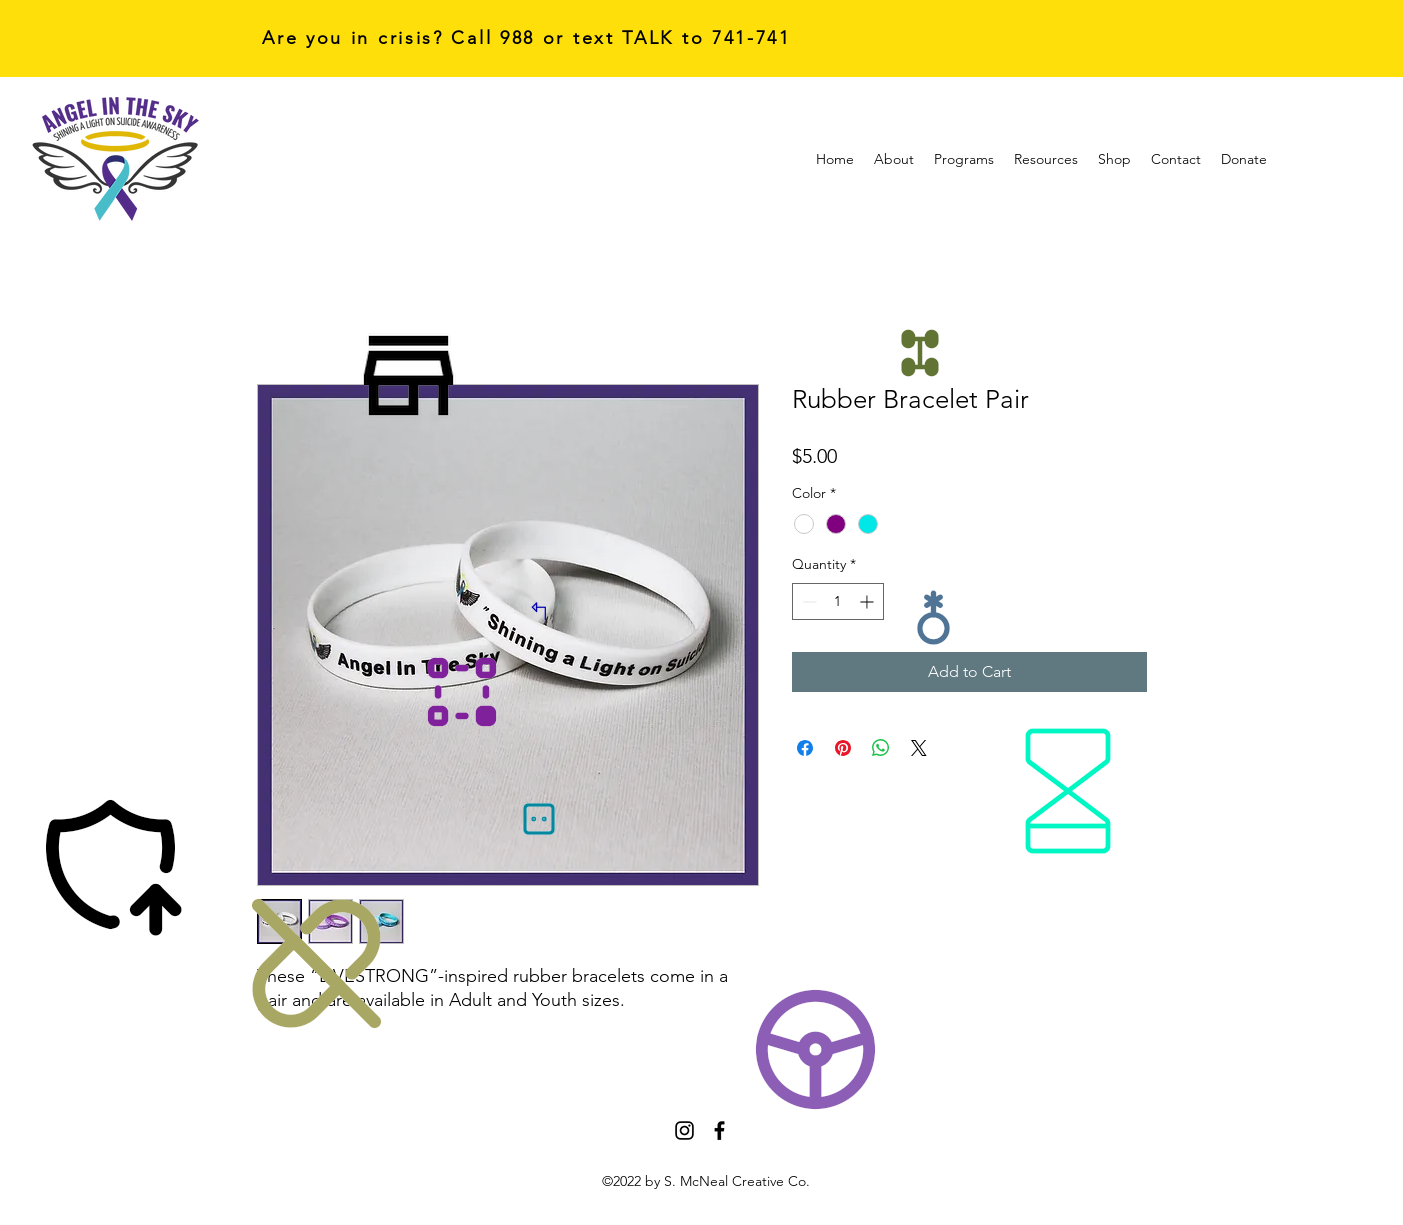 The height and width of the screenshot is (1225, 1403). What do you see at coordinates (462, 692) in the screenshot?
I see `set transform anchor to bottom-right corner` at bounding box center [462, 692].